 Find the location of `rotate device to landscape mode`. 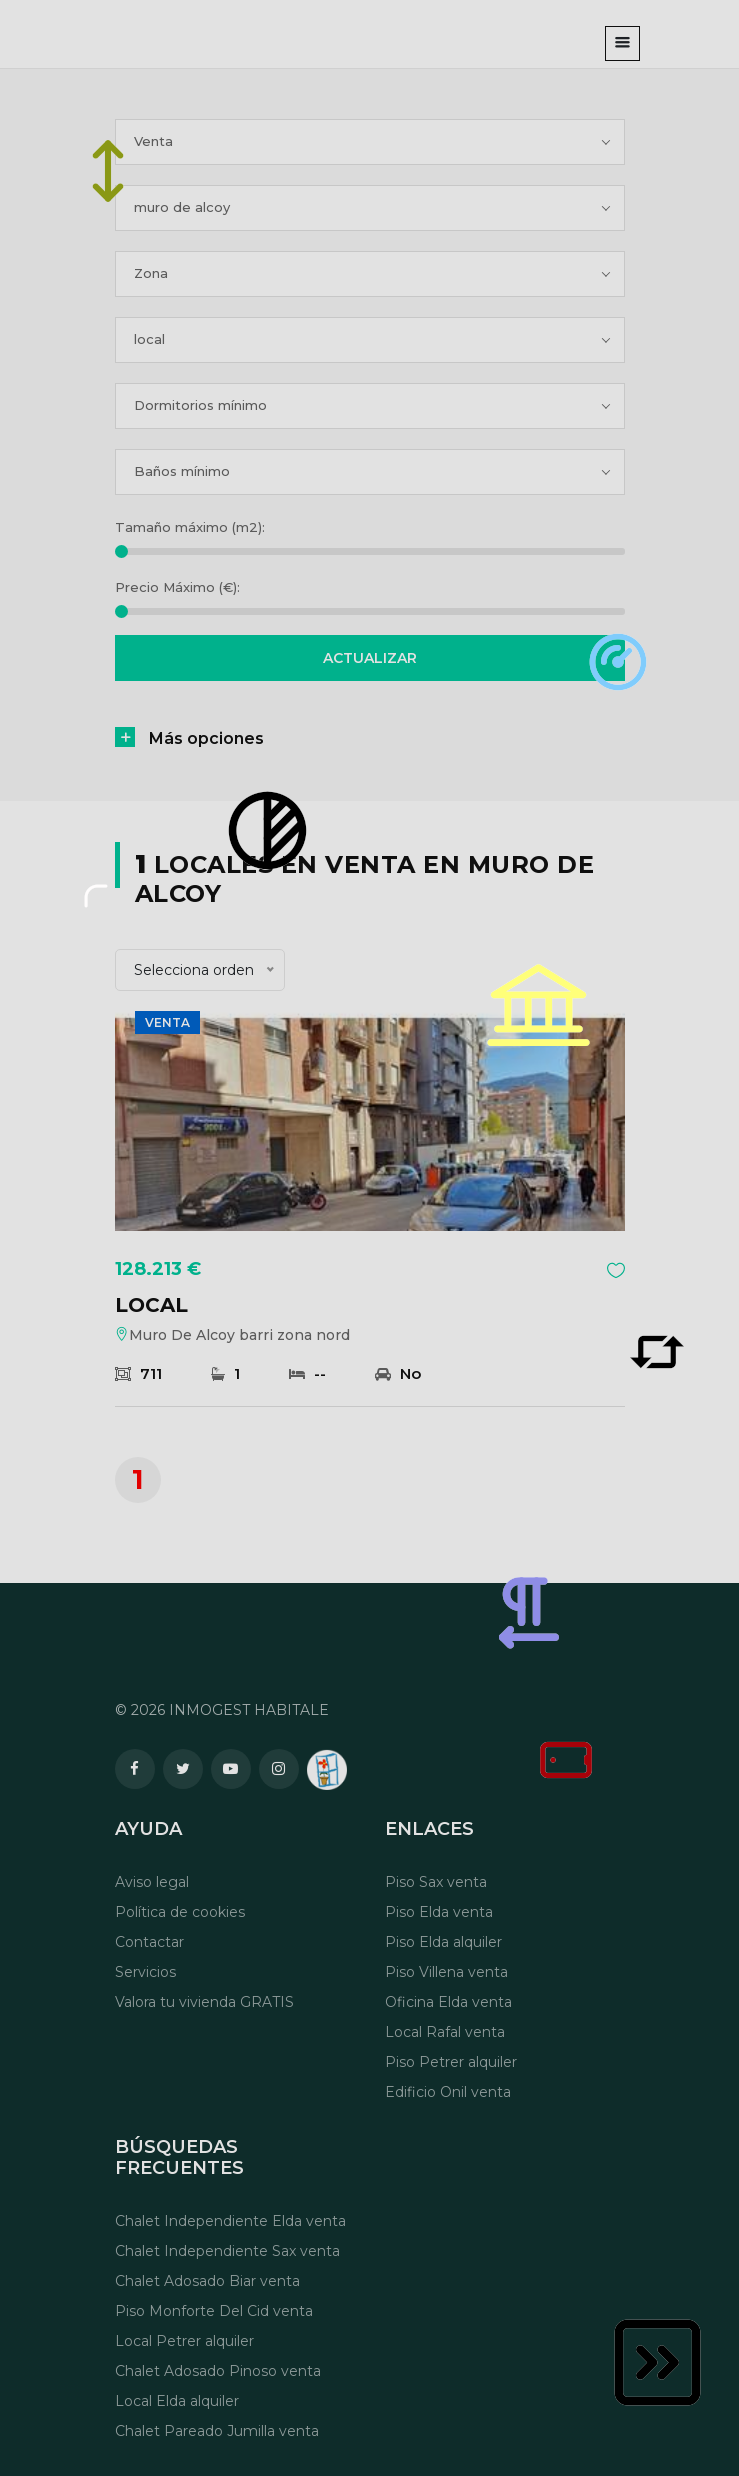

rotate device to landscape mode is located at coordinates (566, 1760).